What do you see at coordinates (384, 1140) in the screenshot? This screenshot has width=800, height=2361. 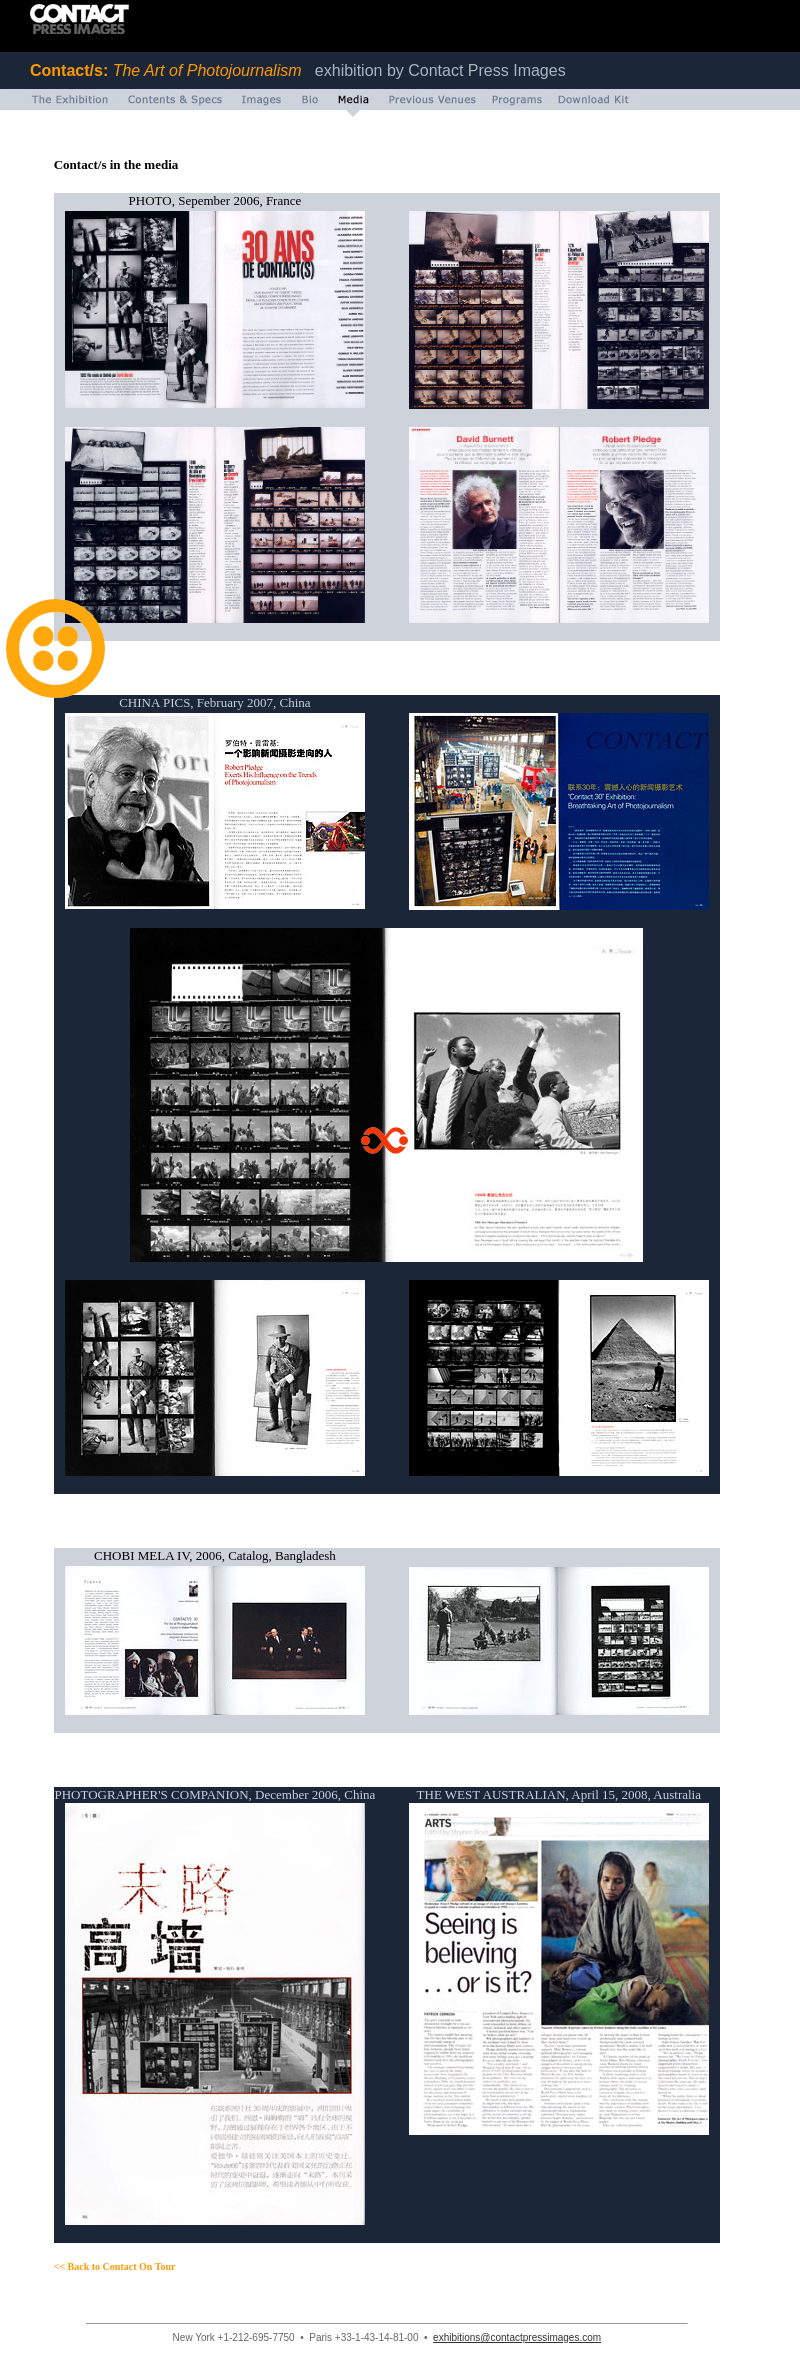 I see `immer library logo` at bounding box center [384, 1140].